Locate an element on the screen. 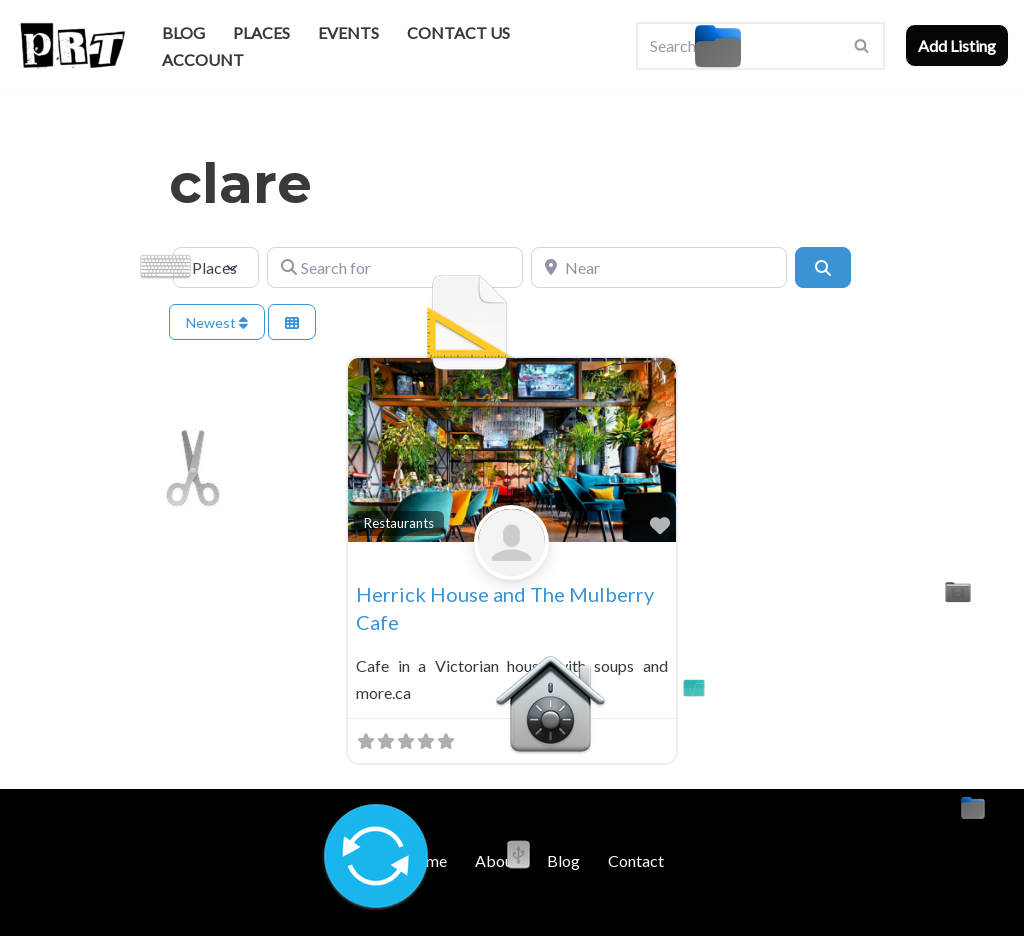  indicates keyboard is connected is located at coordinates (165, 266).